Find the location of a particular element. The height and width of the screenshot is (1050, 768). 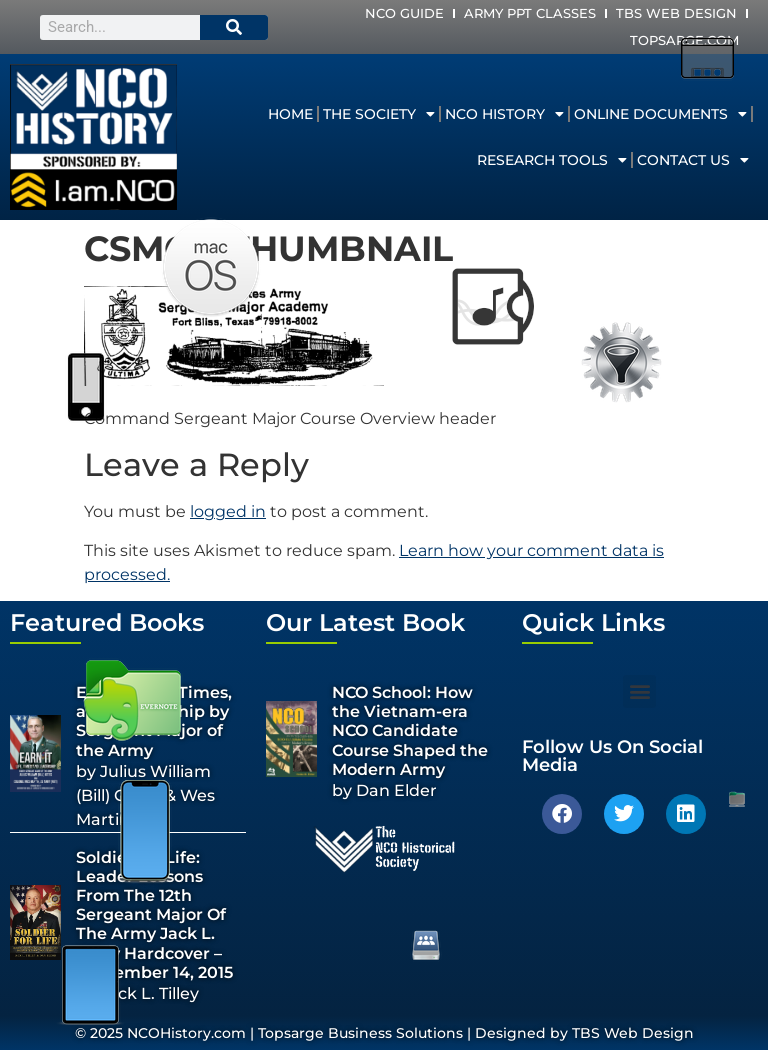

open elisa music player is located at coordinates (490, 306).